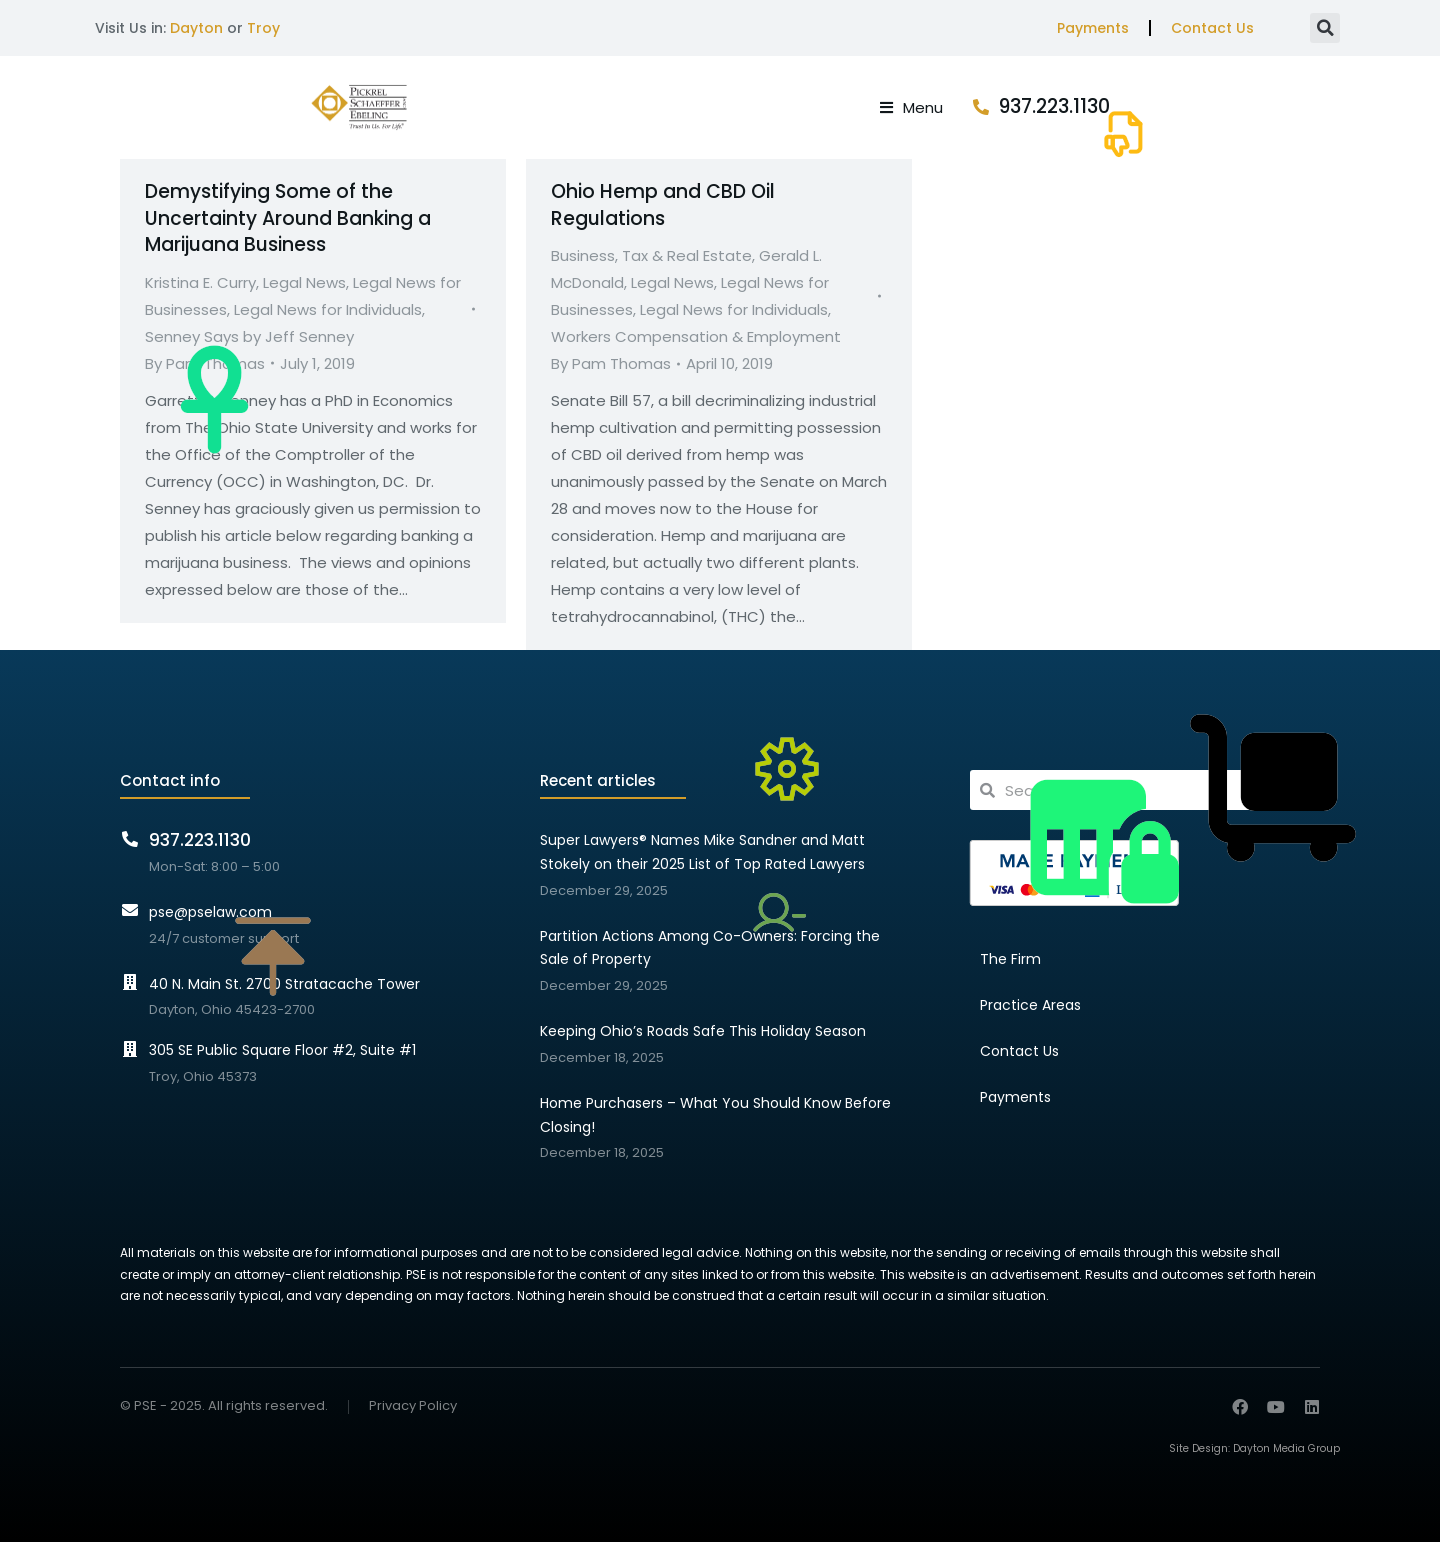  I want to click on upload a file or document, so click(273, 955).